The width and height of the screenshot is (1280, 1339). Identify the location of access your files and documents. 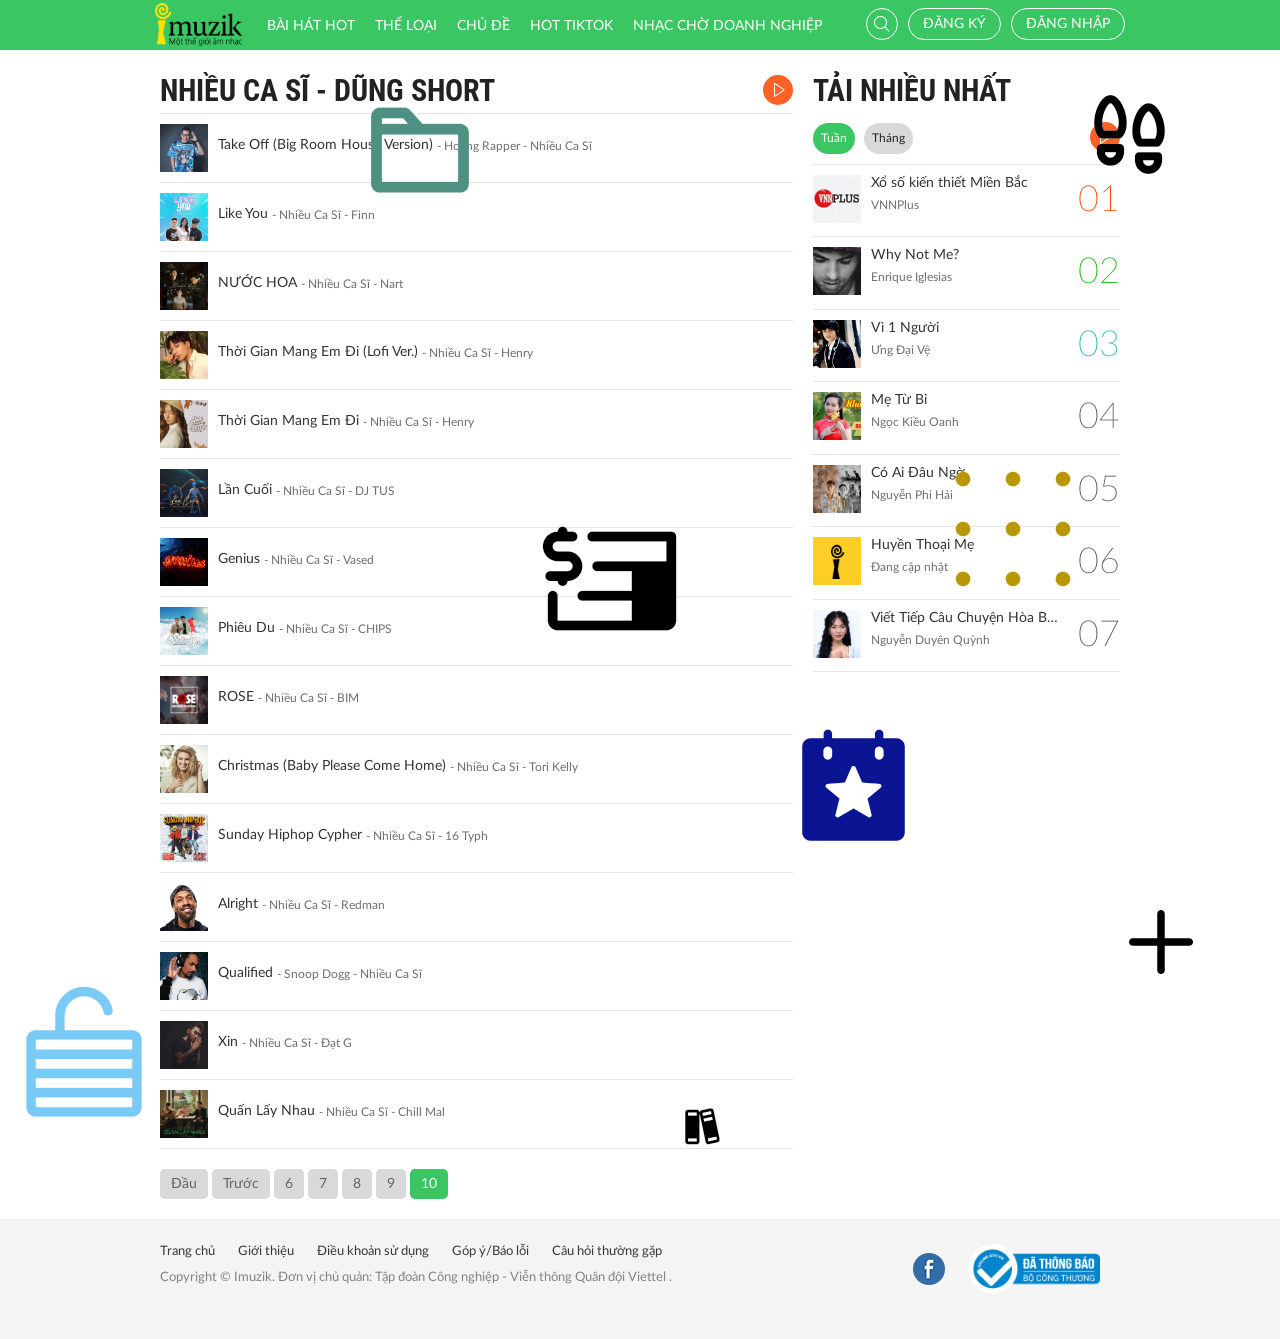
(420, 151).